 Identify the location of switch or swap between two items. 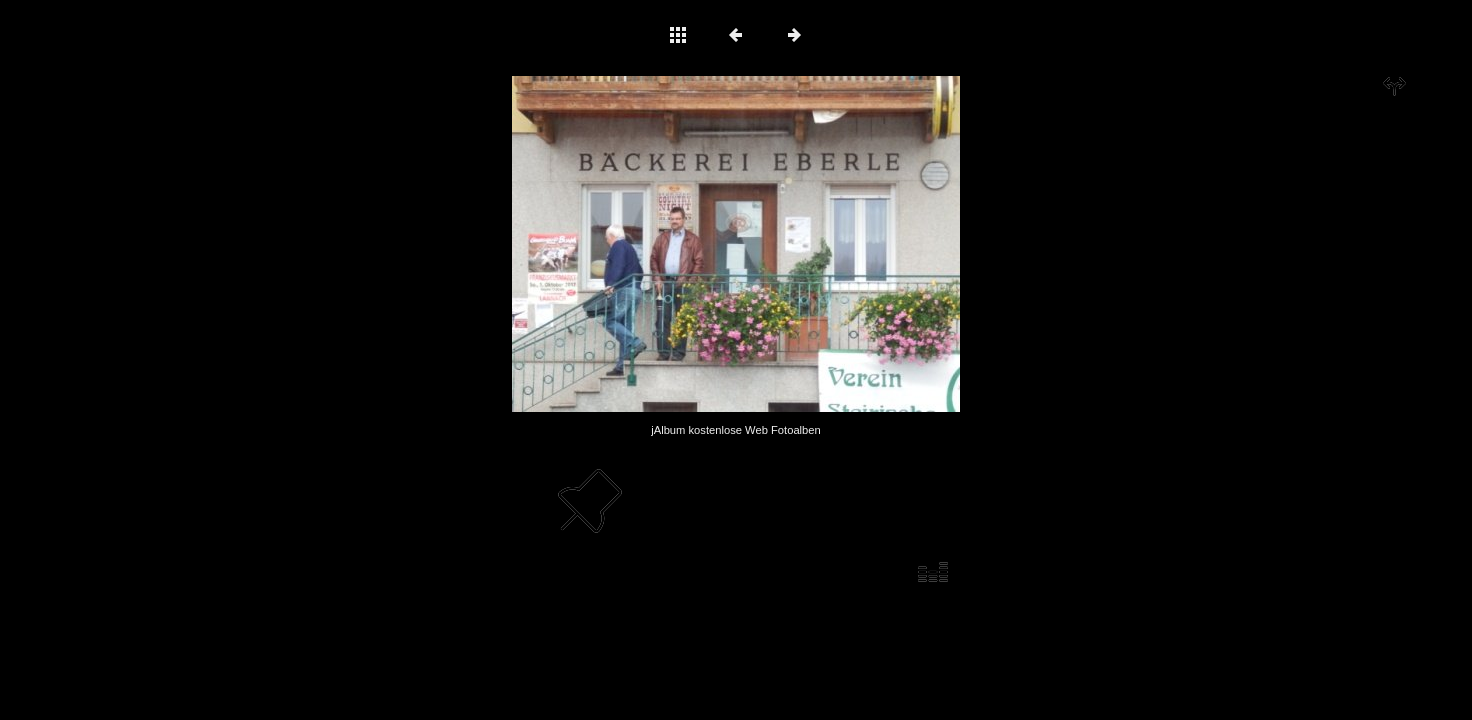
(1394, 86).